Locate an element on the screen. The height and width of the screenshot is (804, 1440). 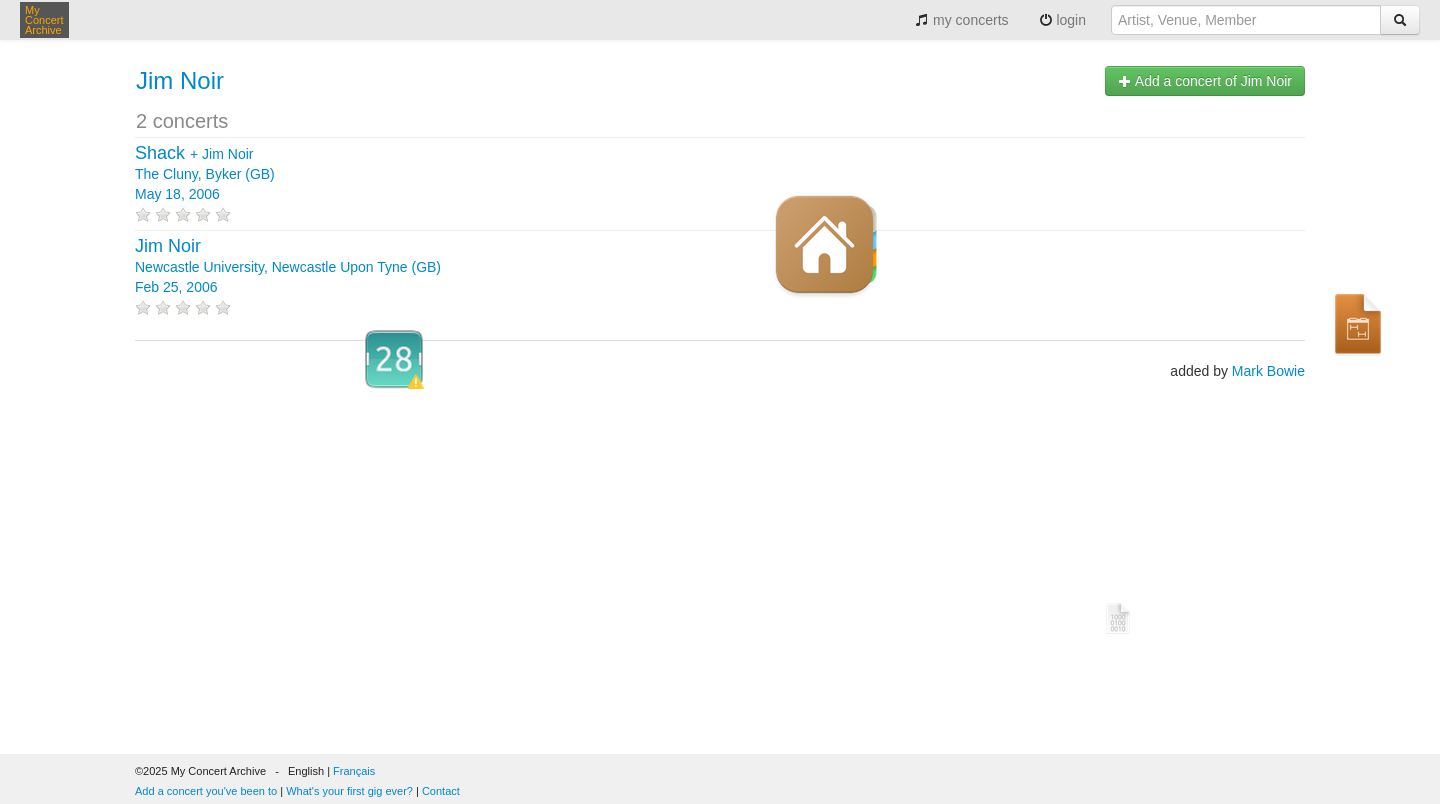
a kplato project management file is located at coordinates (1358, 325).